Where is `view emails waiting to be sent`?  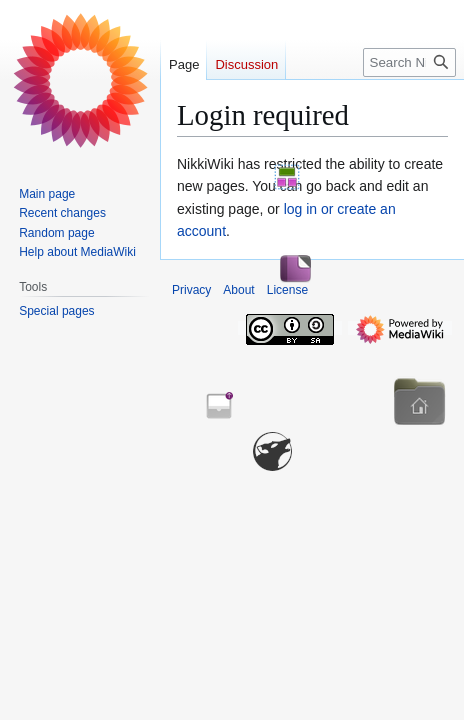 view emails waiting to be sent is located at coordinates (219, 406).